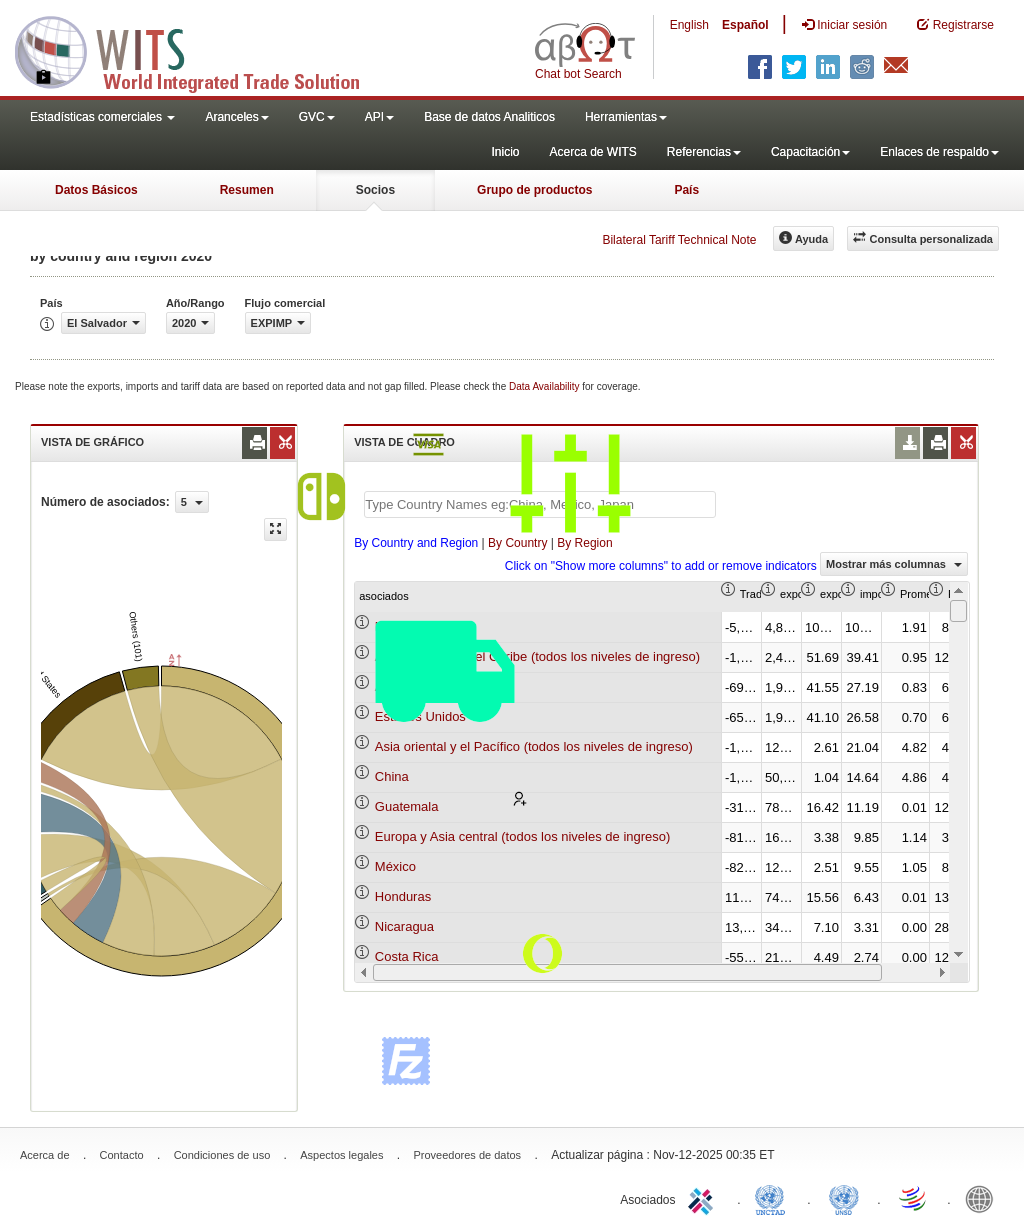  Describe the element at coordinates (175, 660) in the screenshot. I see `sort items alphabetically in descending order (Z to A)` at that location.